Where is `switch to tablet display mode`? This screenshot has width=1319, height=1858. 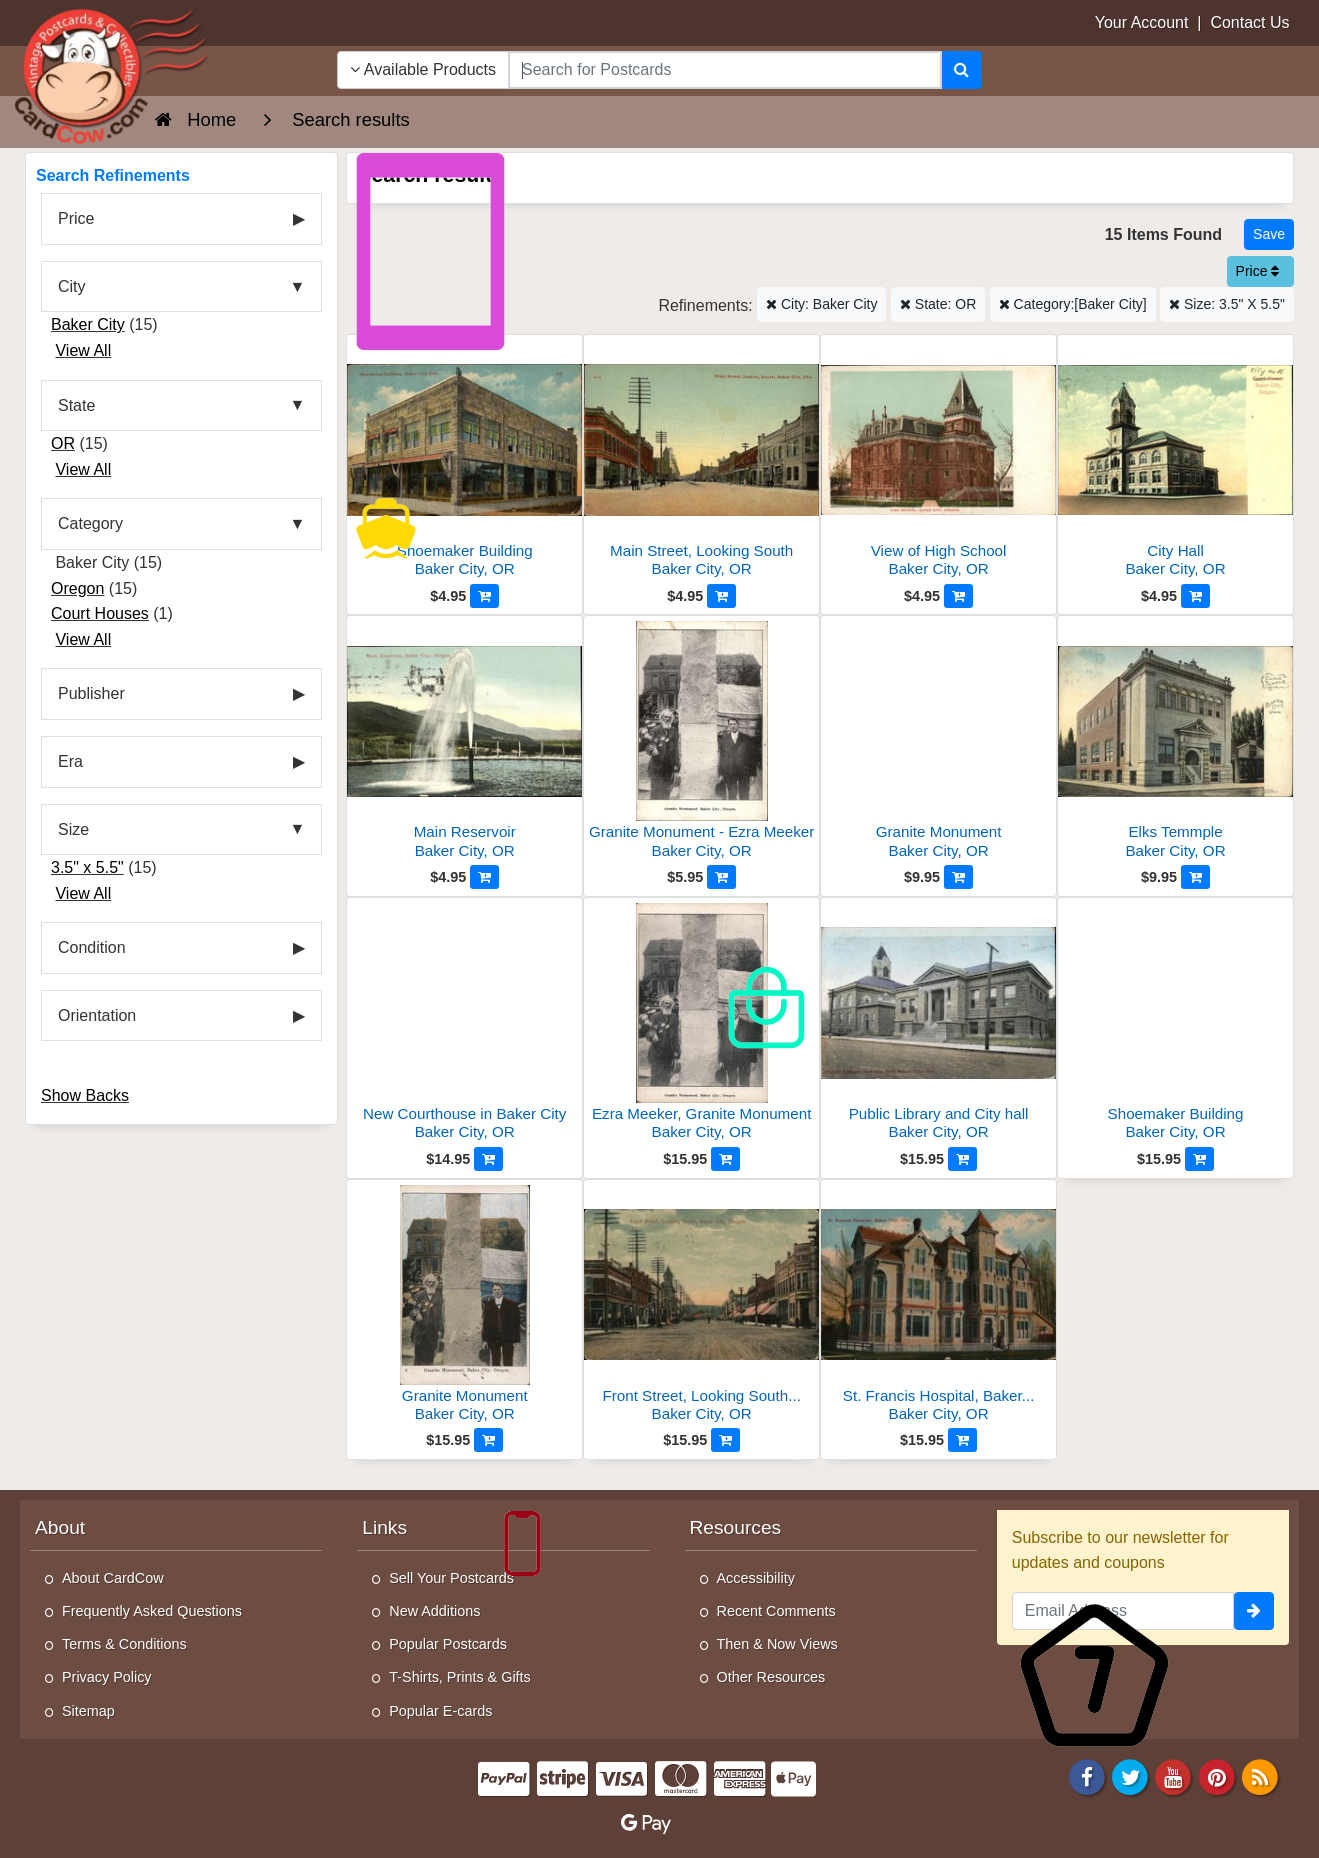 switch to tablet display mode is located at coordinates (430, 251).